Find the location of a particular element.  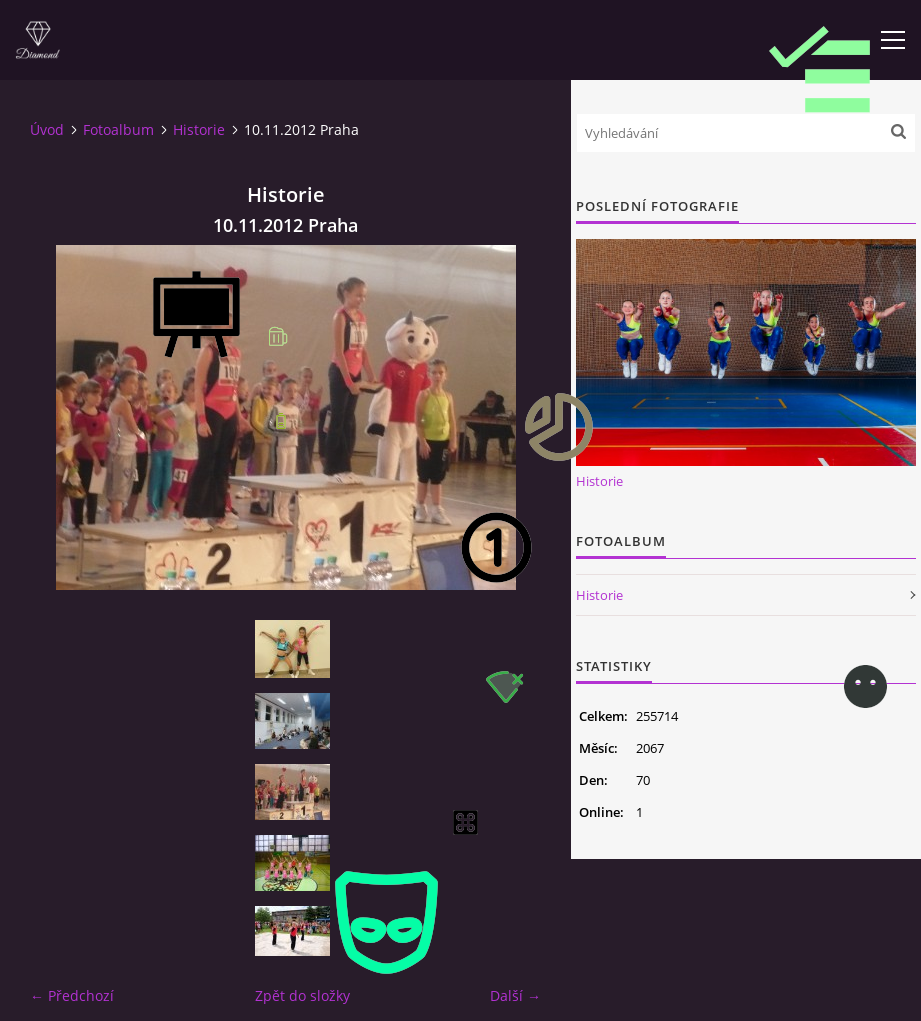

open presentation or slideshow mode is located at coordinates (196, 314).